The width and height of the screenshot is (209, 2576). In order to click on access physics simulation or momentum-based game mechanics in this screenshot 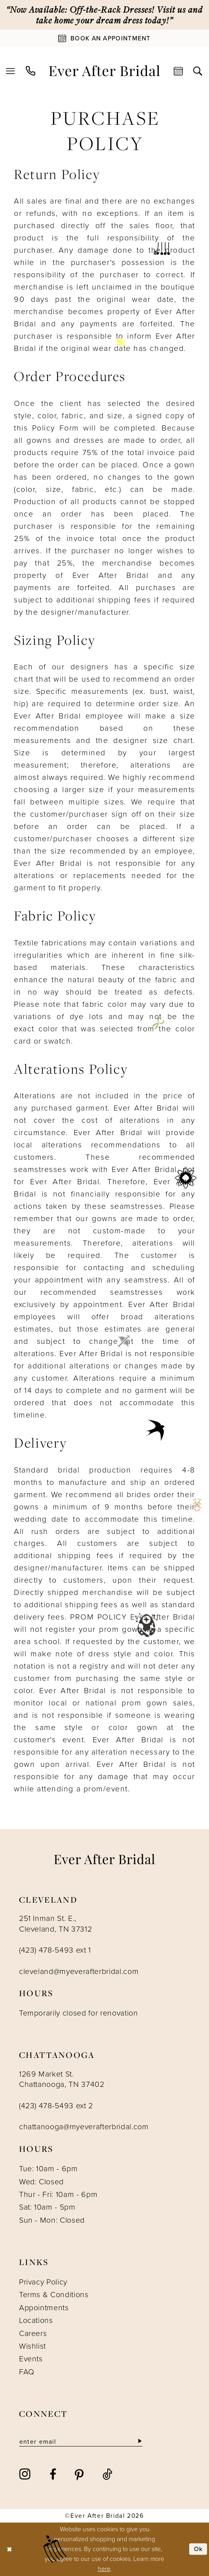, I will do `click(162, 251)`.